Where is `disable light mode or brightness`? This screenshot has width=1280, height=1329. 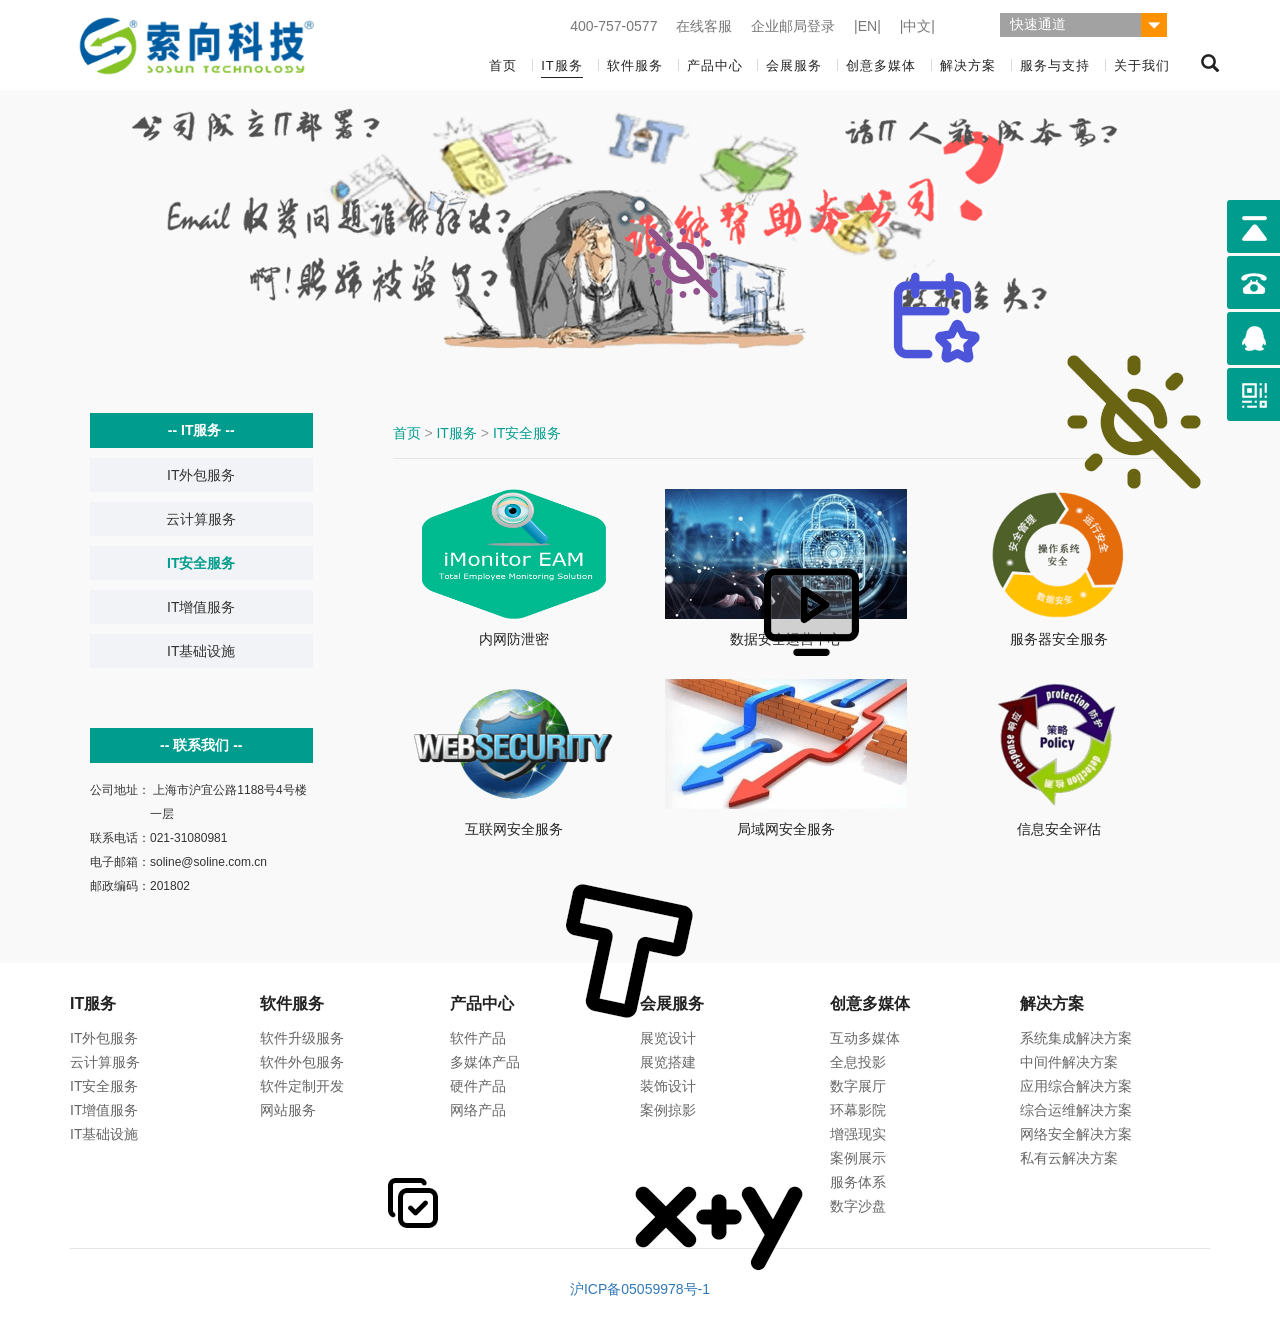 disable light mode or brightness is located at coordinates (1134, 422).